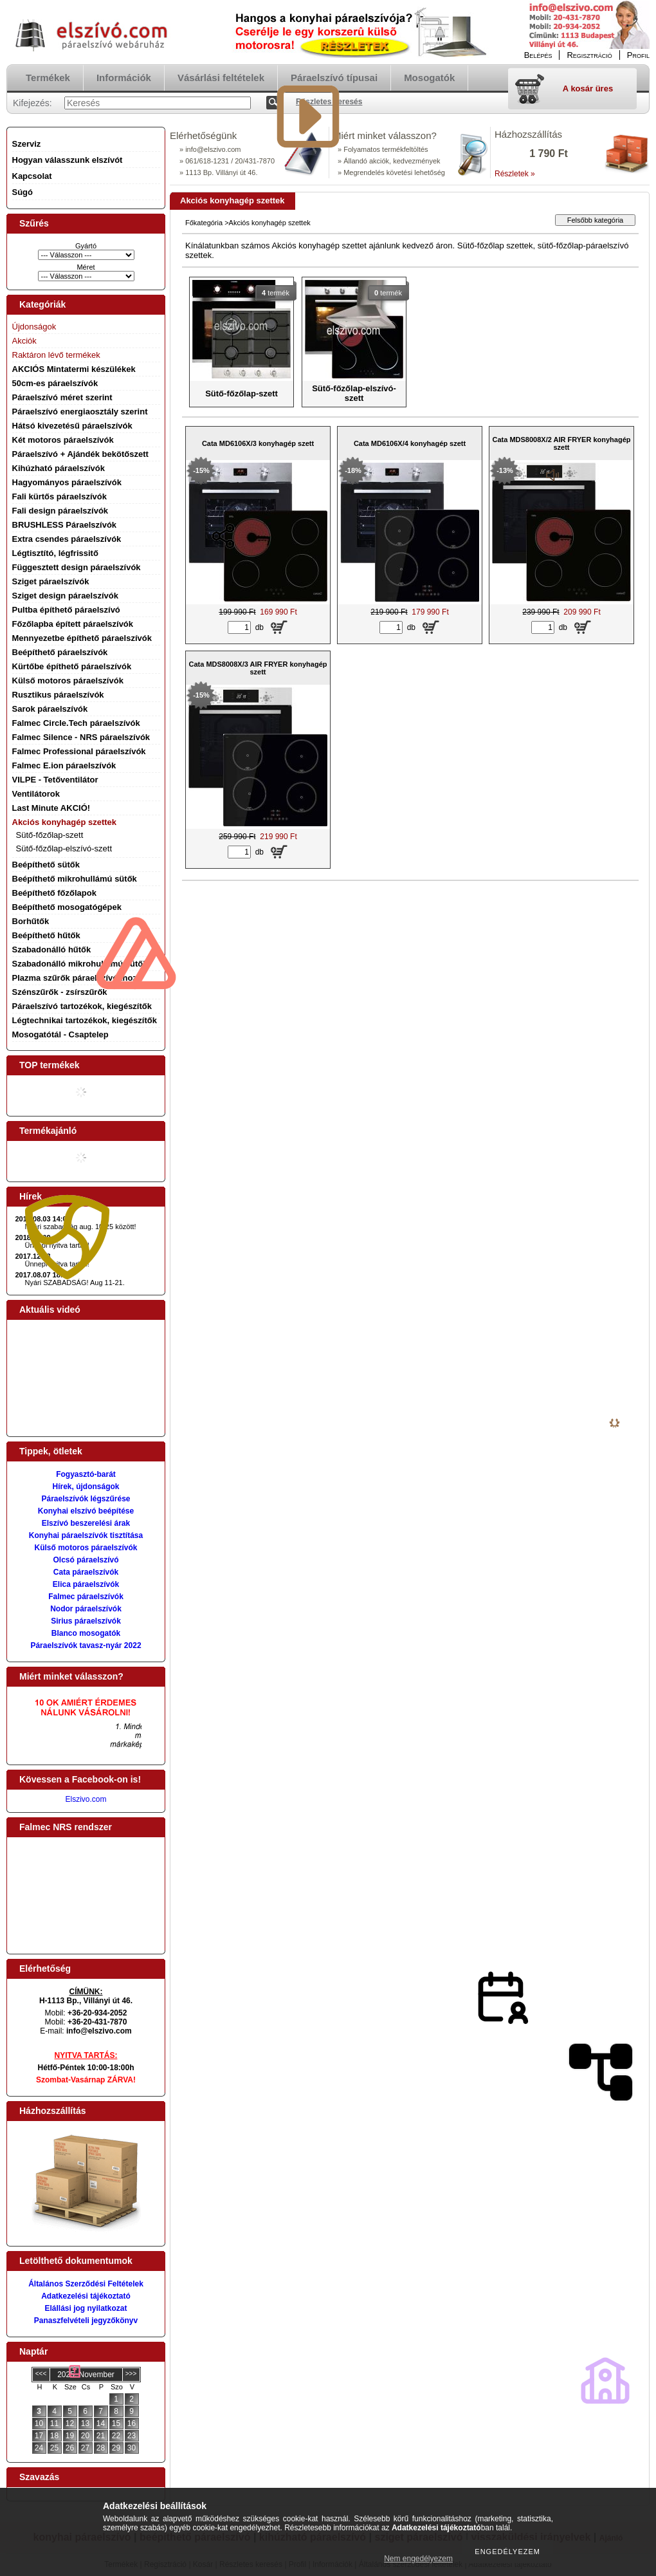 The width and height of the screenshot is (656, 2576). What do you see at coordinates (605, 2382) in the screenshot?
I see `access education or school-related features` at bounding box center [605, 2382].